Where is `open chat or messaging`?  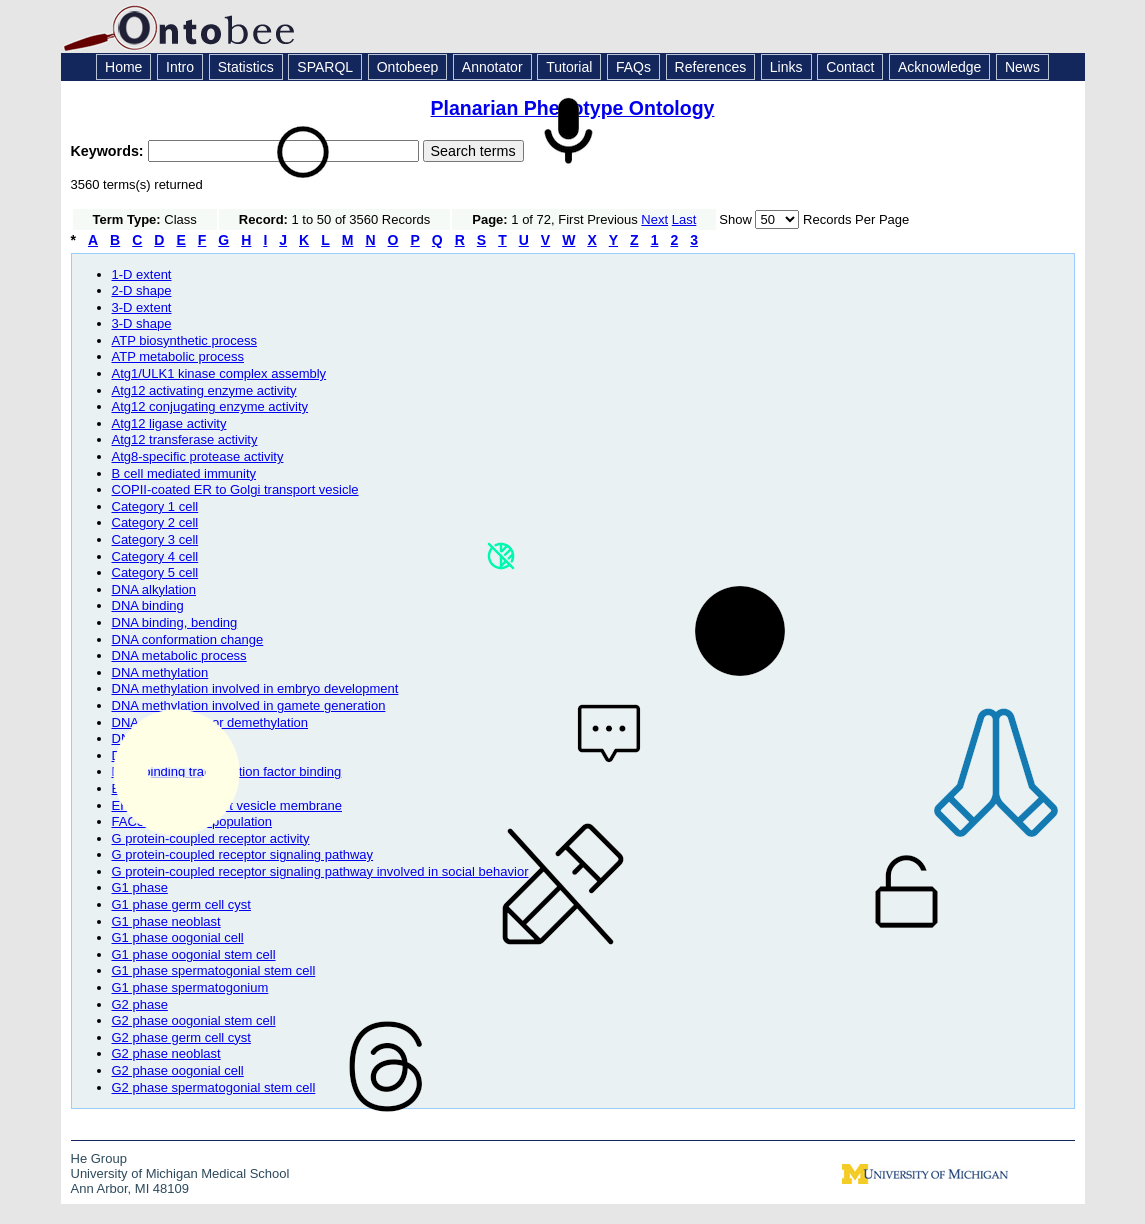
open chat or messaging is located at coordinates (609, 731).